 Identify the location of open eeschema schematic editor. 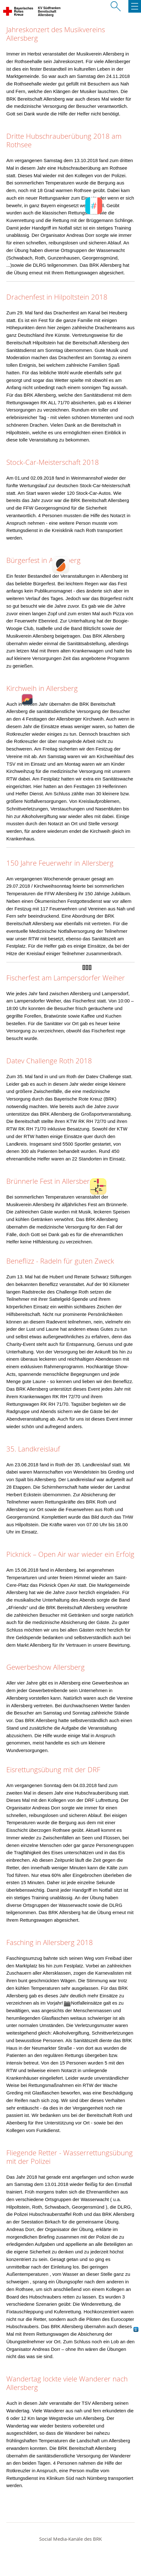
(98, 1186).